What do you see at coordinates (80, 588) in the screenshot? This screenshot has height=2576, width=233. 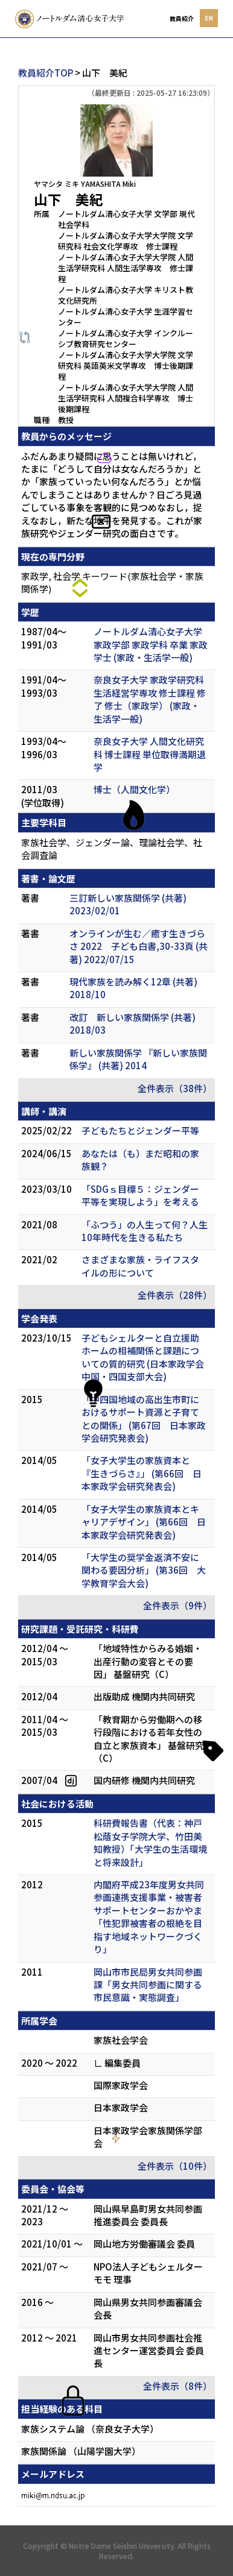 I see `expand or collapse a section` at bounding box center [80, 588].